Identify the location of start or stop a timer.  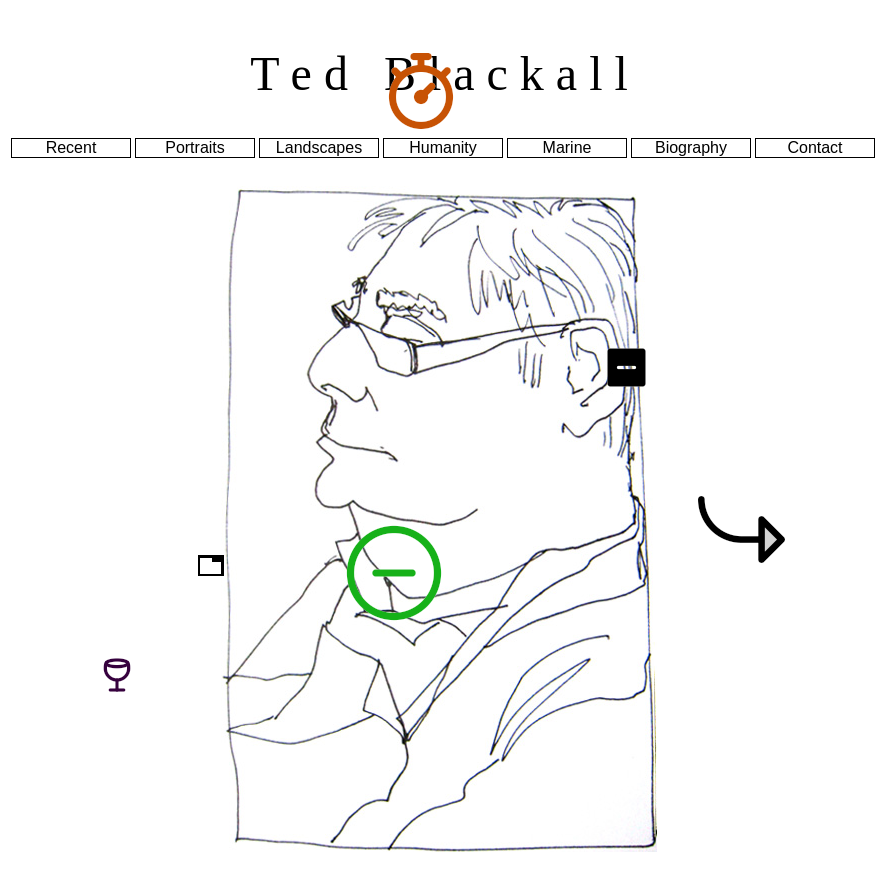
(421, 91).